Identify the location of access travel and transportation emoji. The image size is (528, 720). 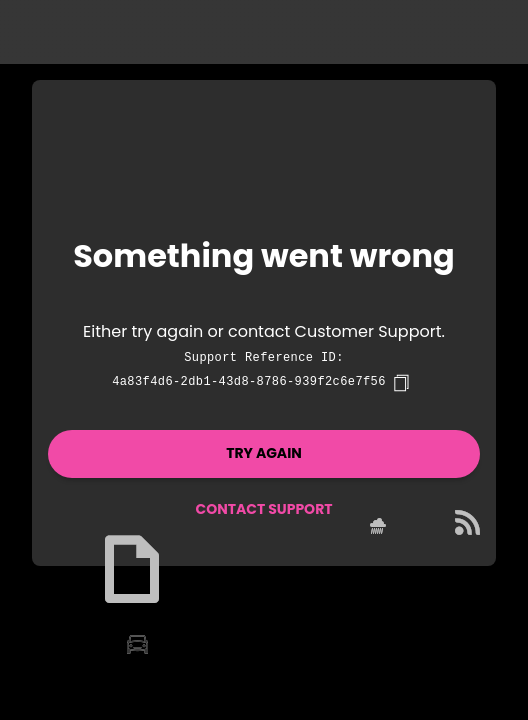
(137, 644).